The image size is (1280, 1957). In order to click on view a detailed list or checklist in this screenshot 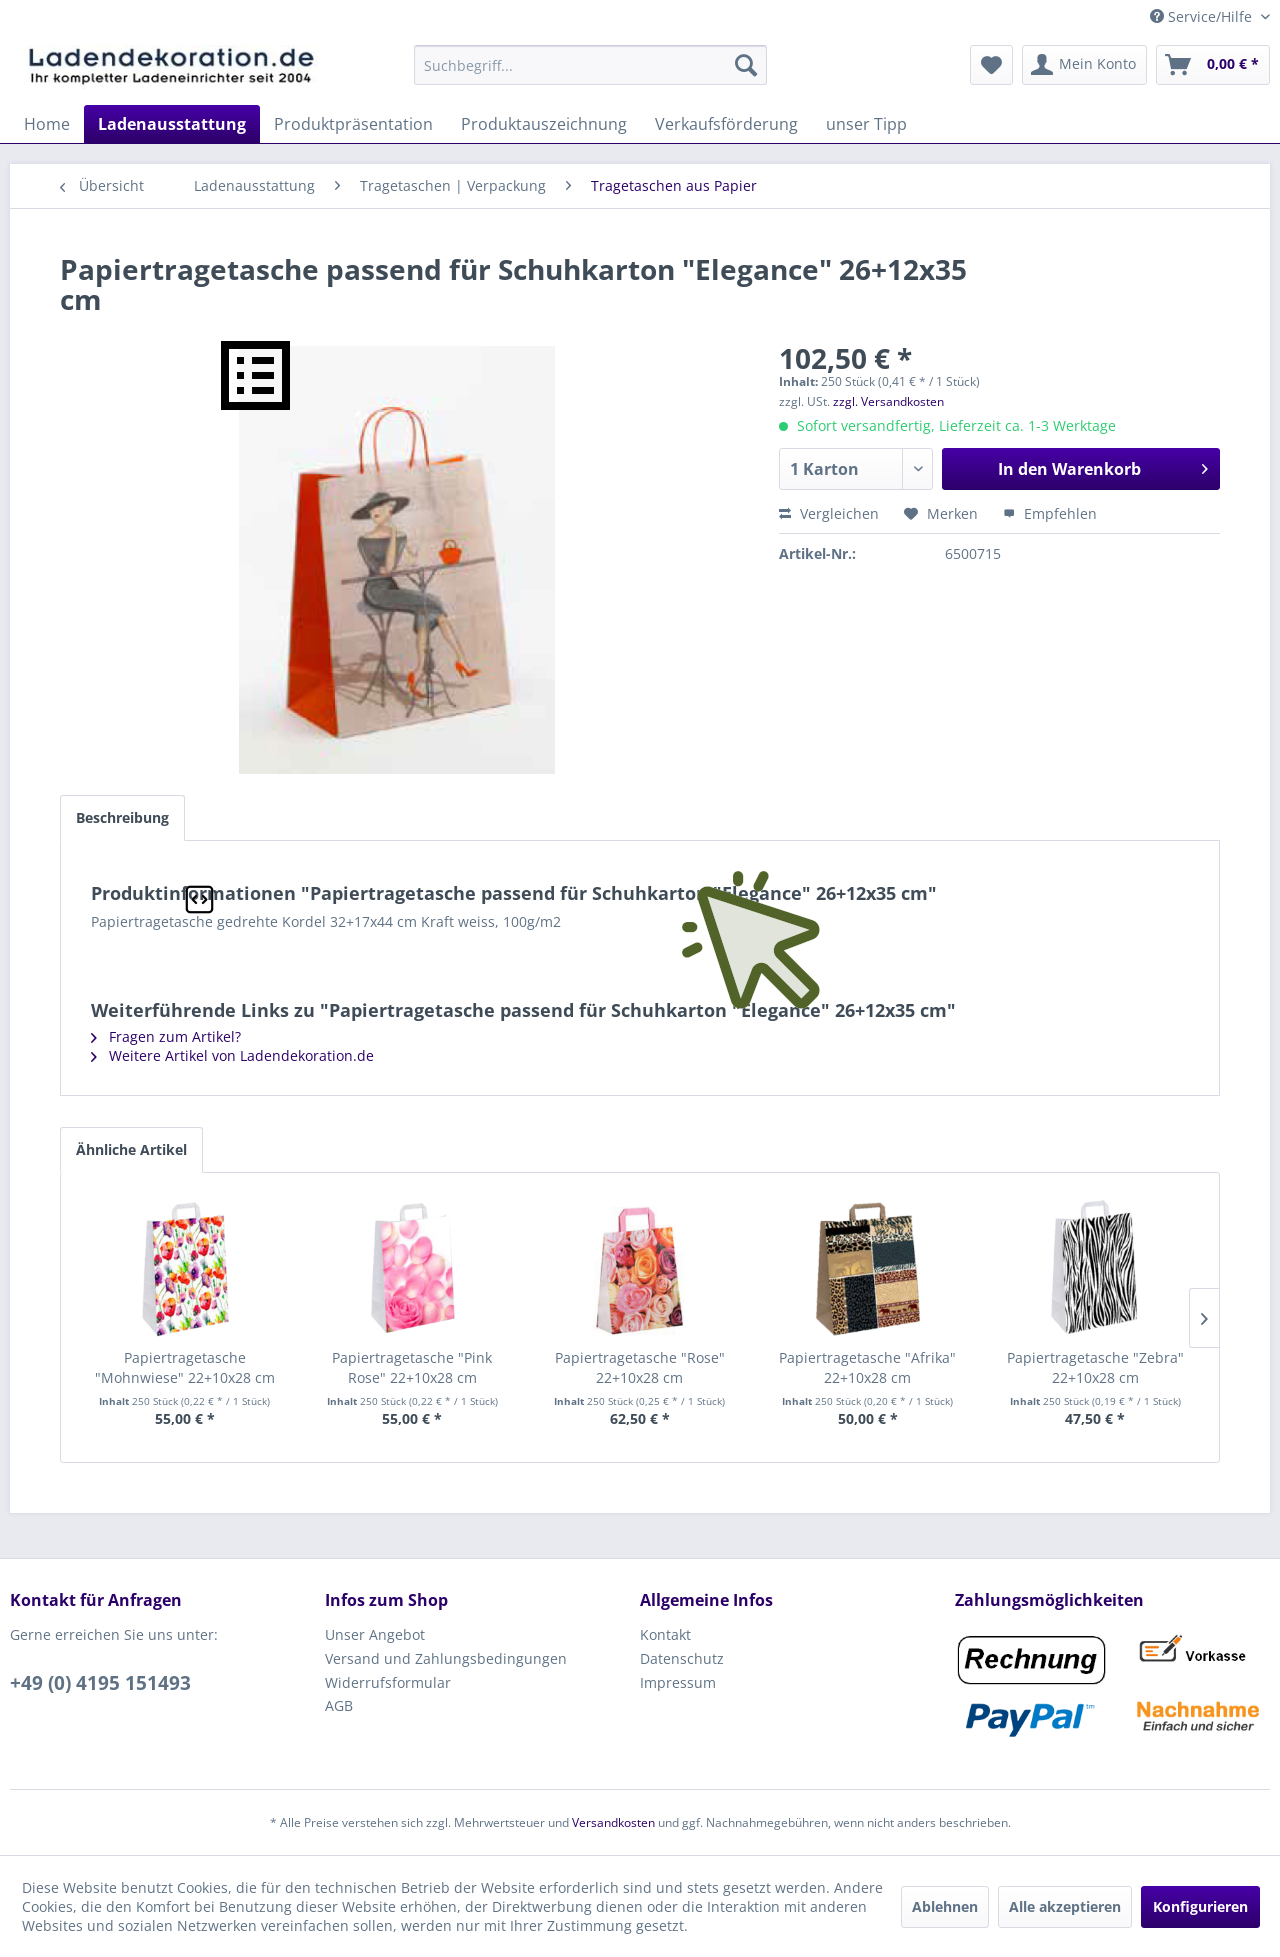, I will do `click(255, 375)`.